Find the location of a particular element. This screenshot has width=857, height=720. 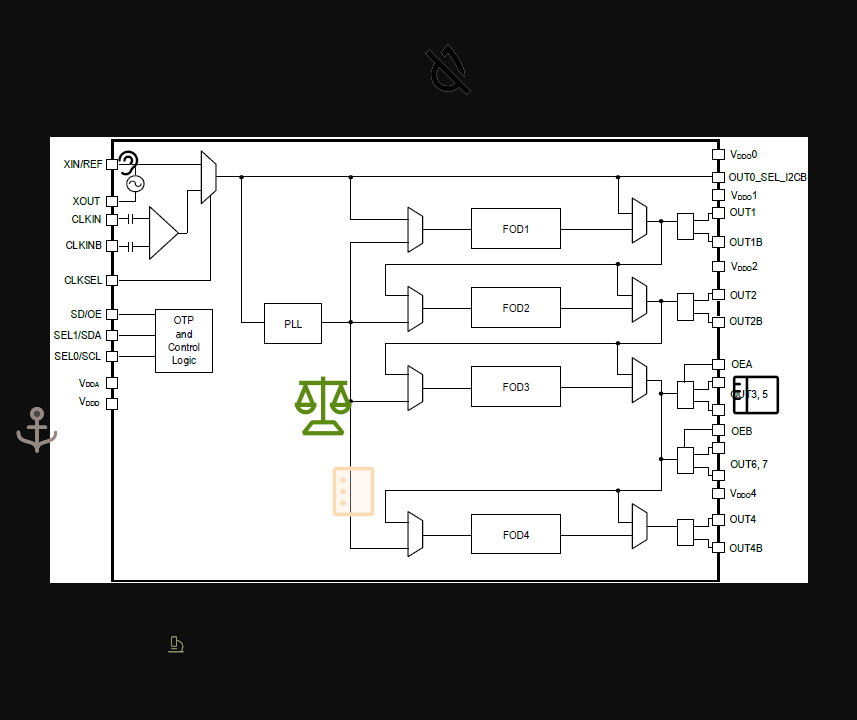

view license or legal information is located at coordinates (321, 407).